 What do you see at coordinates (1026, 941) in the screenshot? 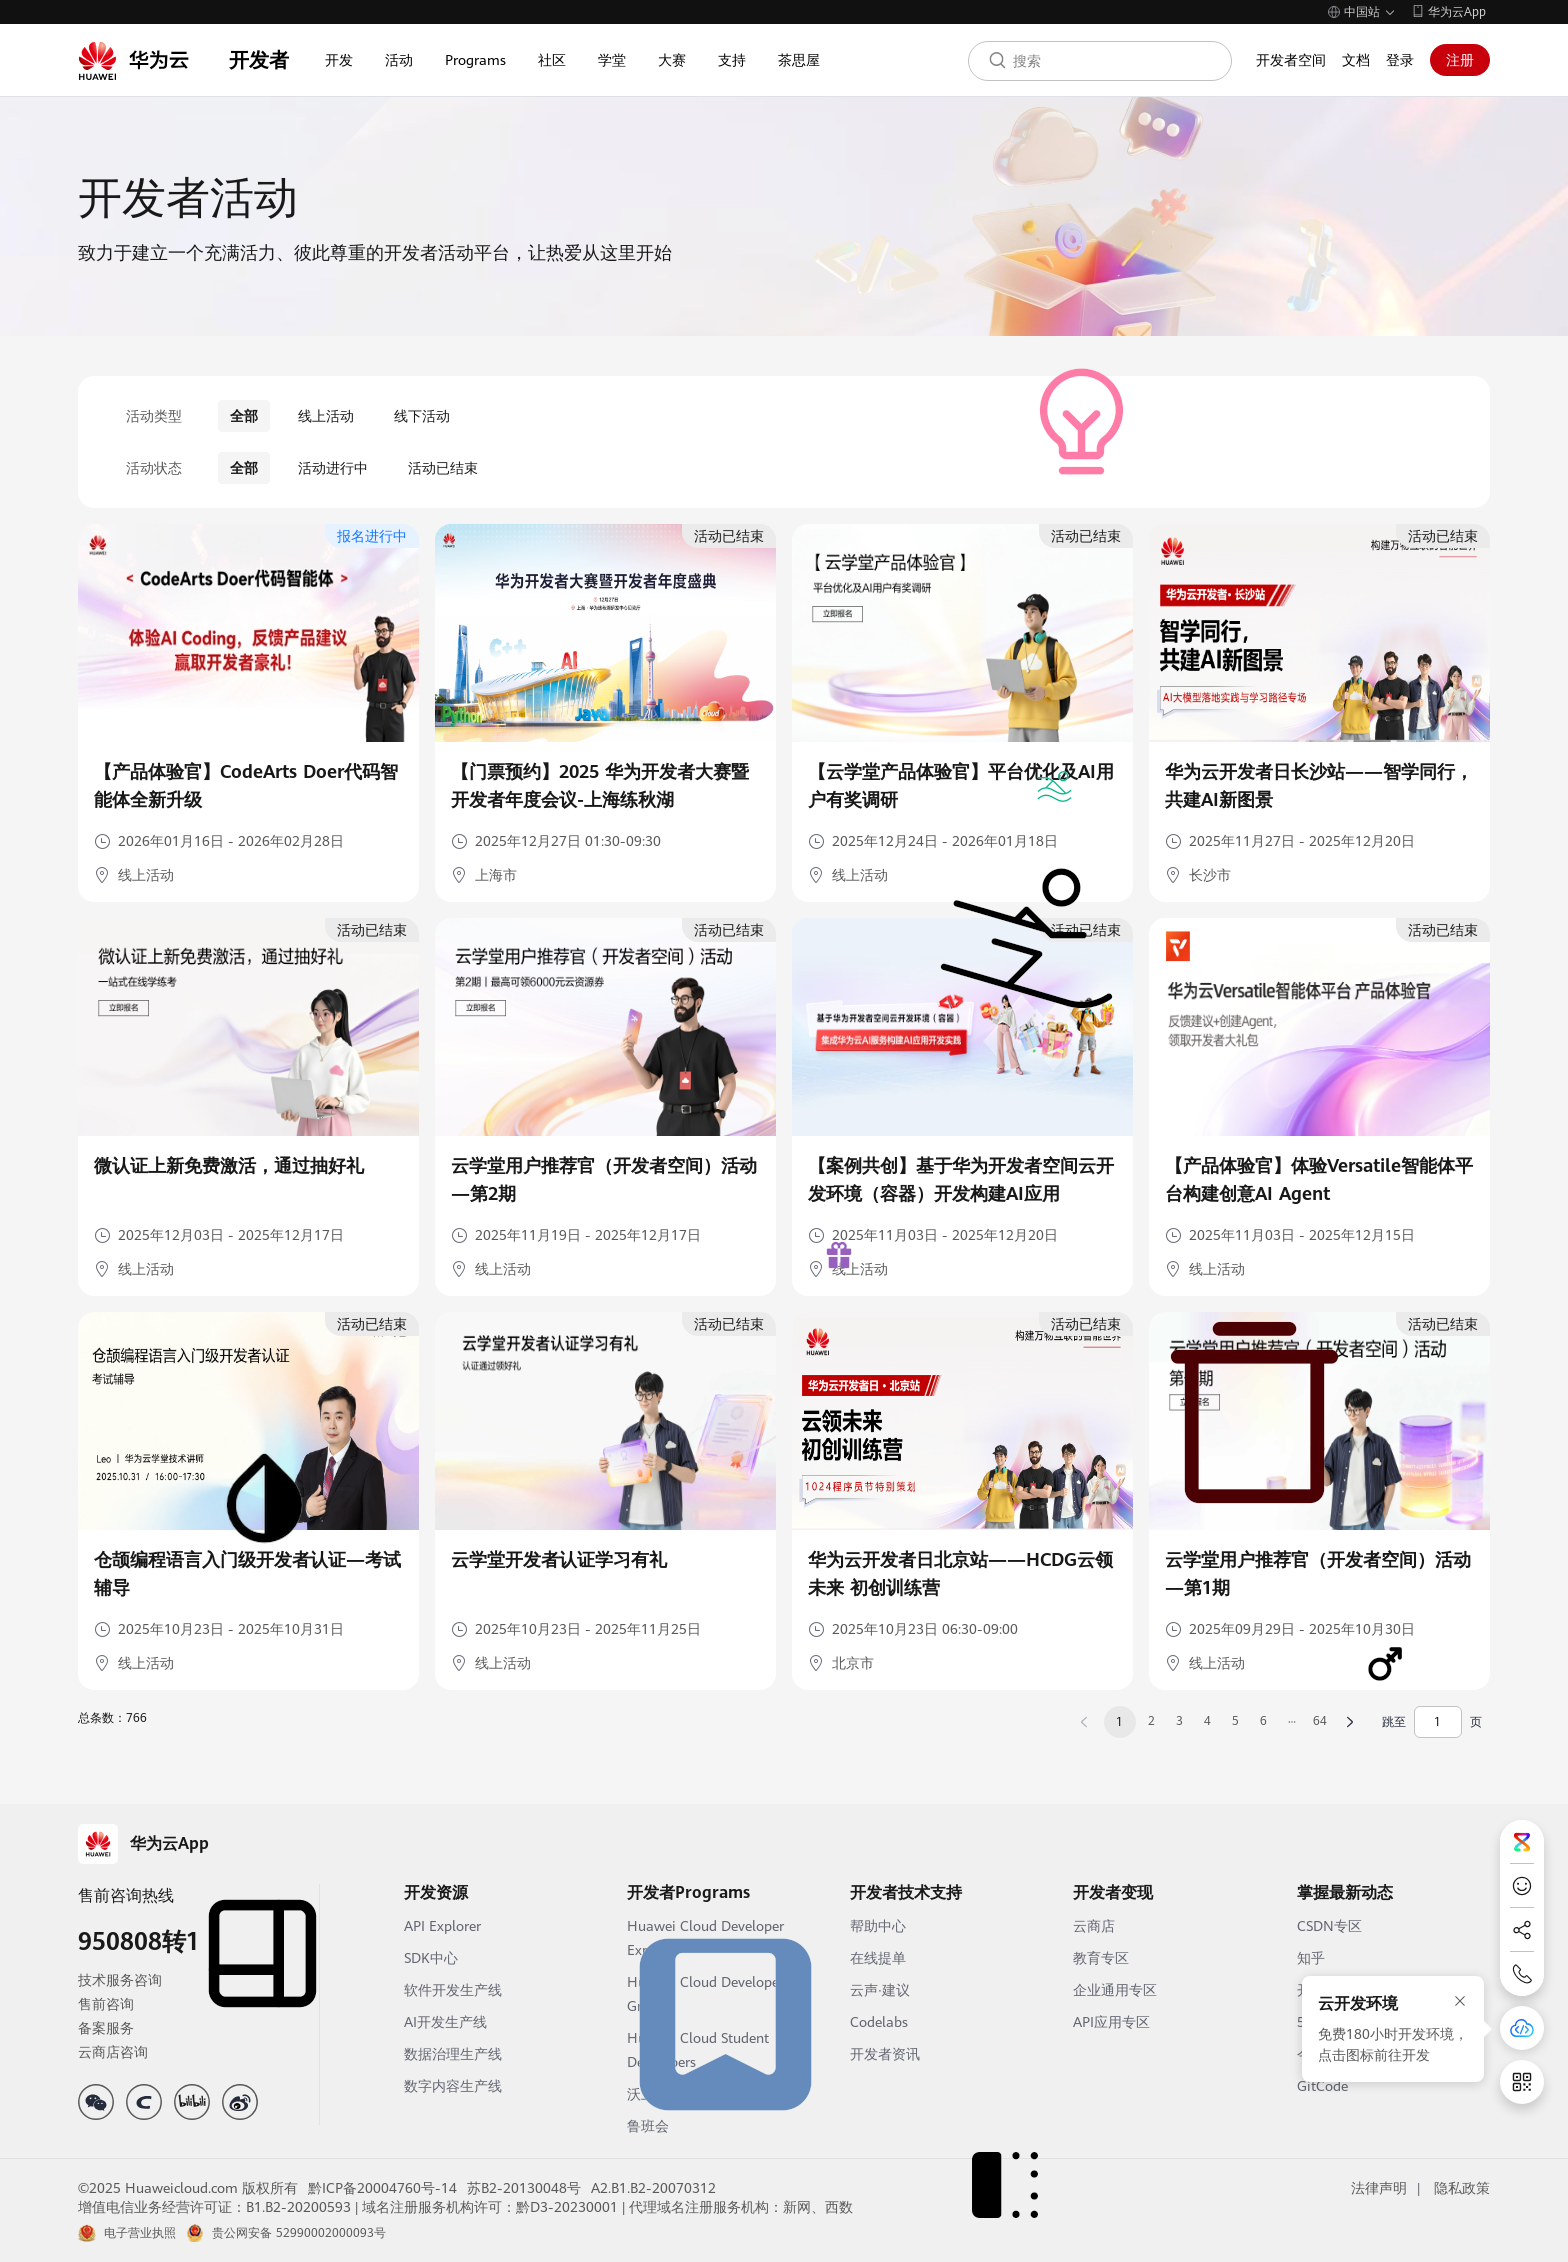
I see `access ski resort or winter sports information` at bounding box center [1026, 941].